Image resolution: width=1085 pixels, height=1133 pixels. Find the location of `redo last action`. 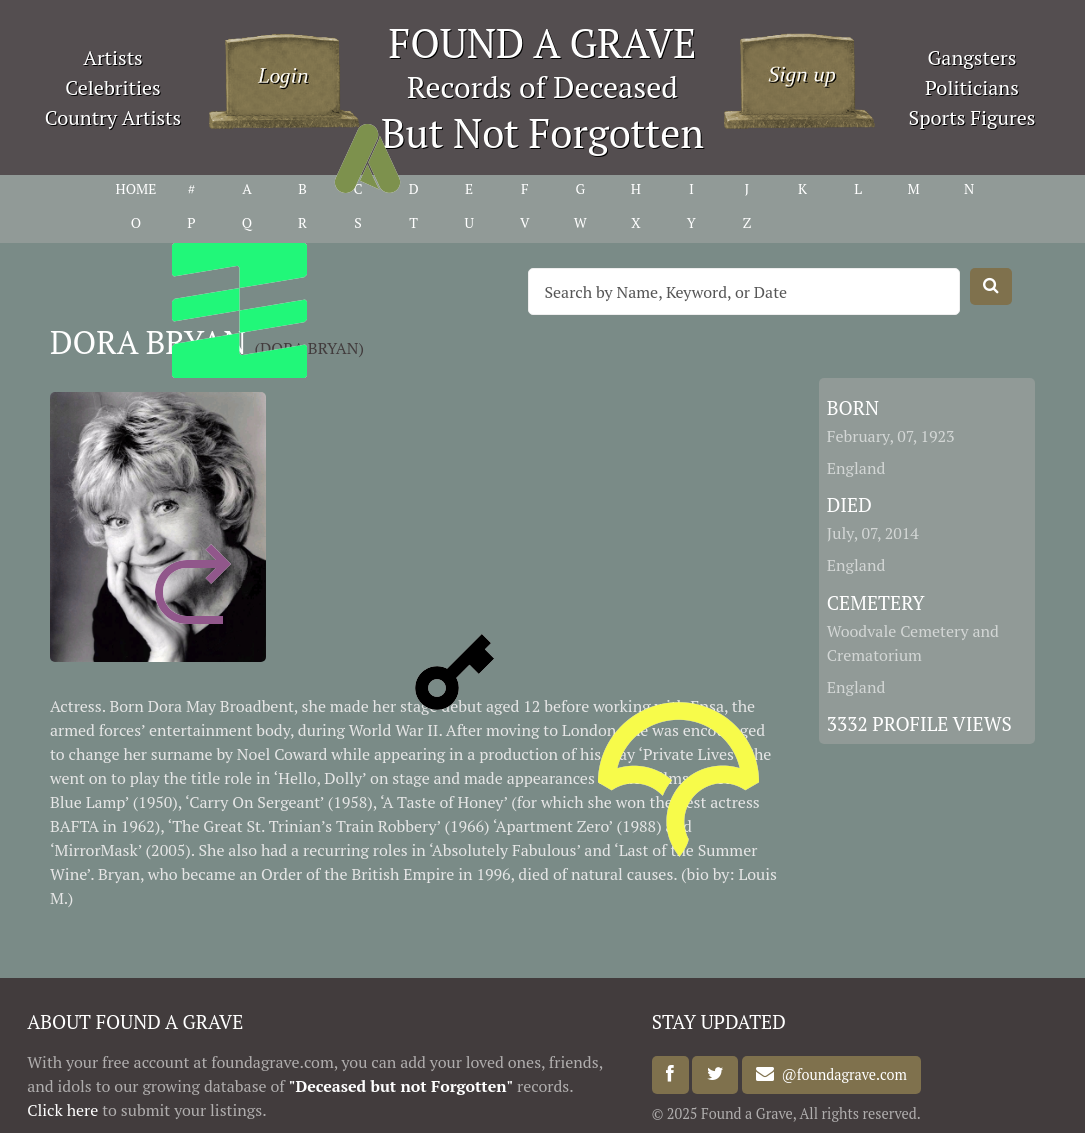

redo last action is located at coordinates (191, 588).